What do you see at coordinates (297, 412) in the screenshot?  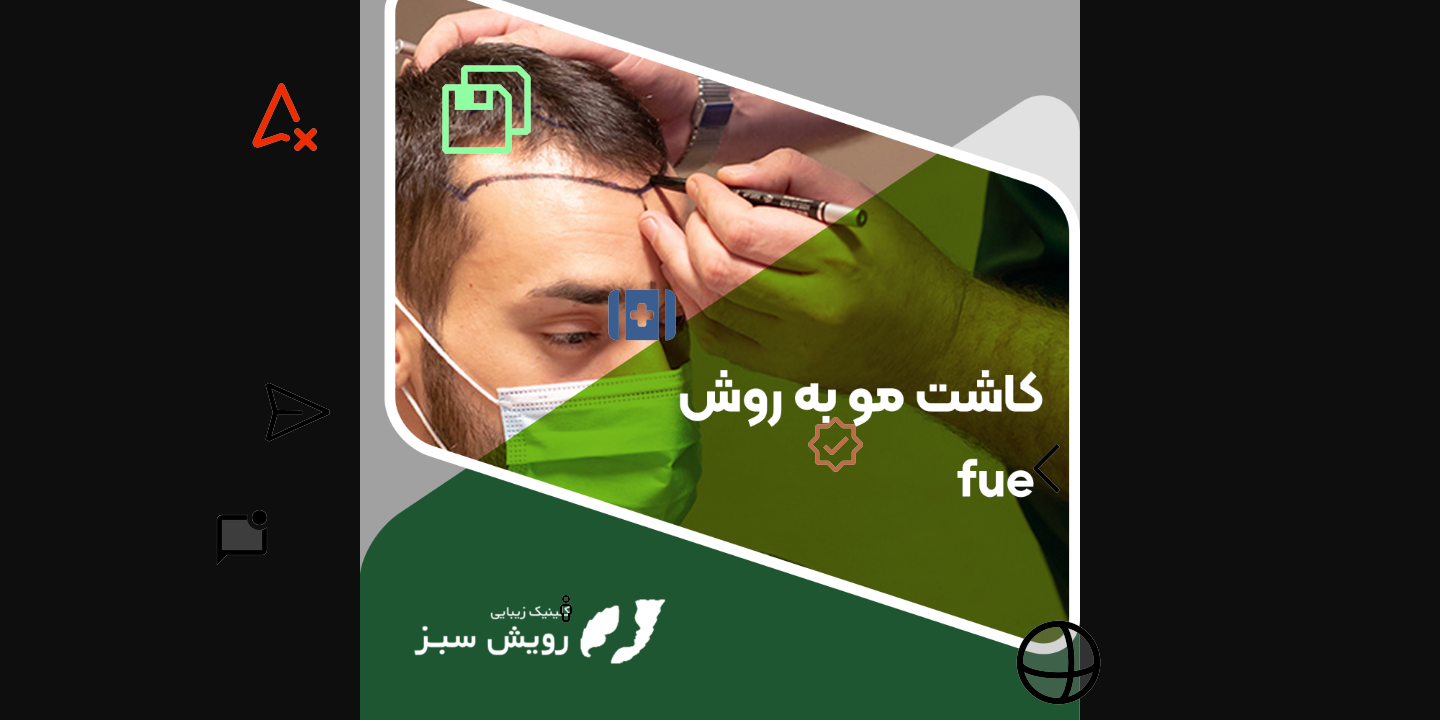 I see `send a message or email` at bounding box center [297, 412].